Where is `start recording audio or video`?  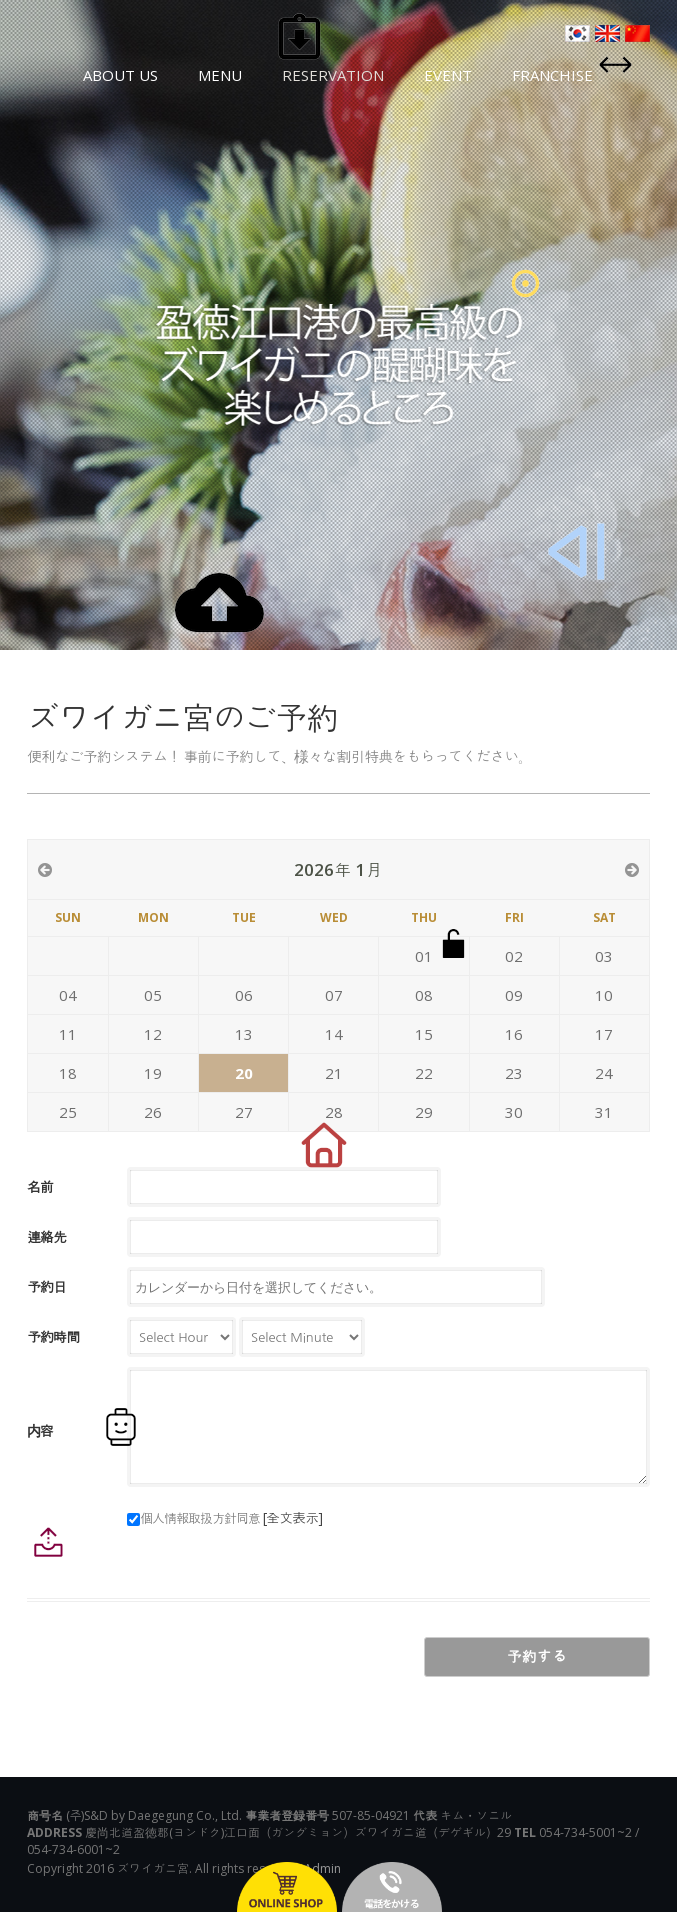 start recording audio or video is located at coordinates (525, 283).